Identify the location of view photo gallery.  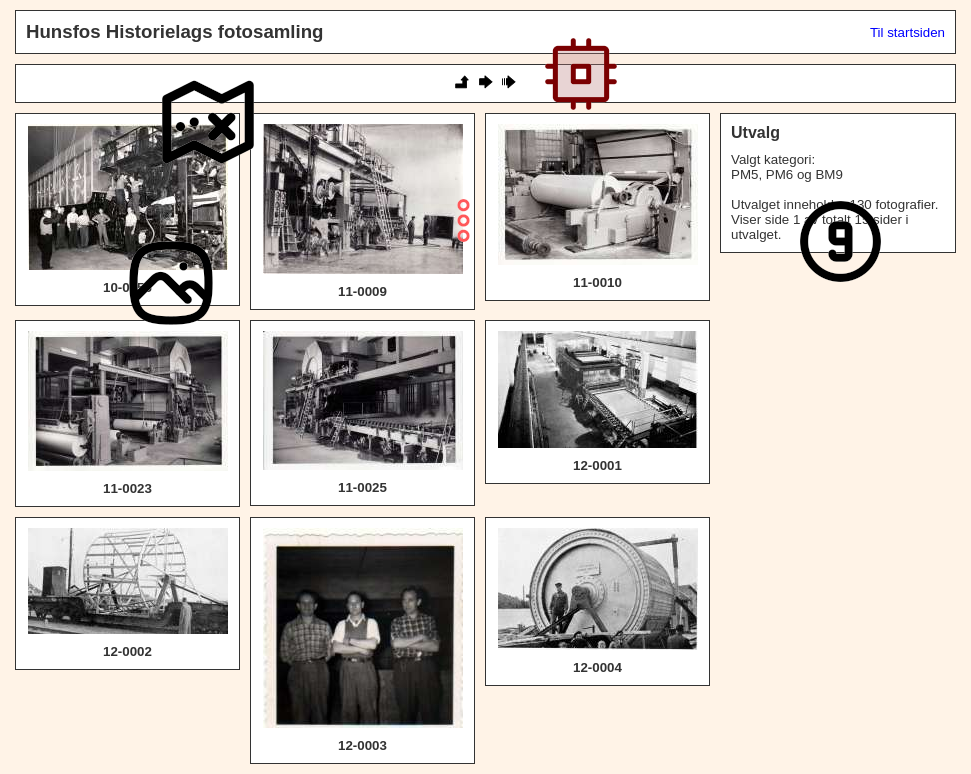
(171, 283).